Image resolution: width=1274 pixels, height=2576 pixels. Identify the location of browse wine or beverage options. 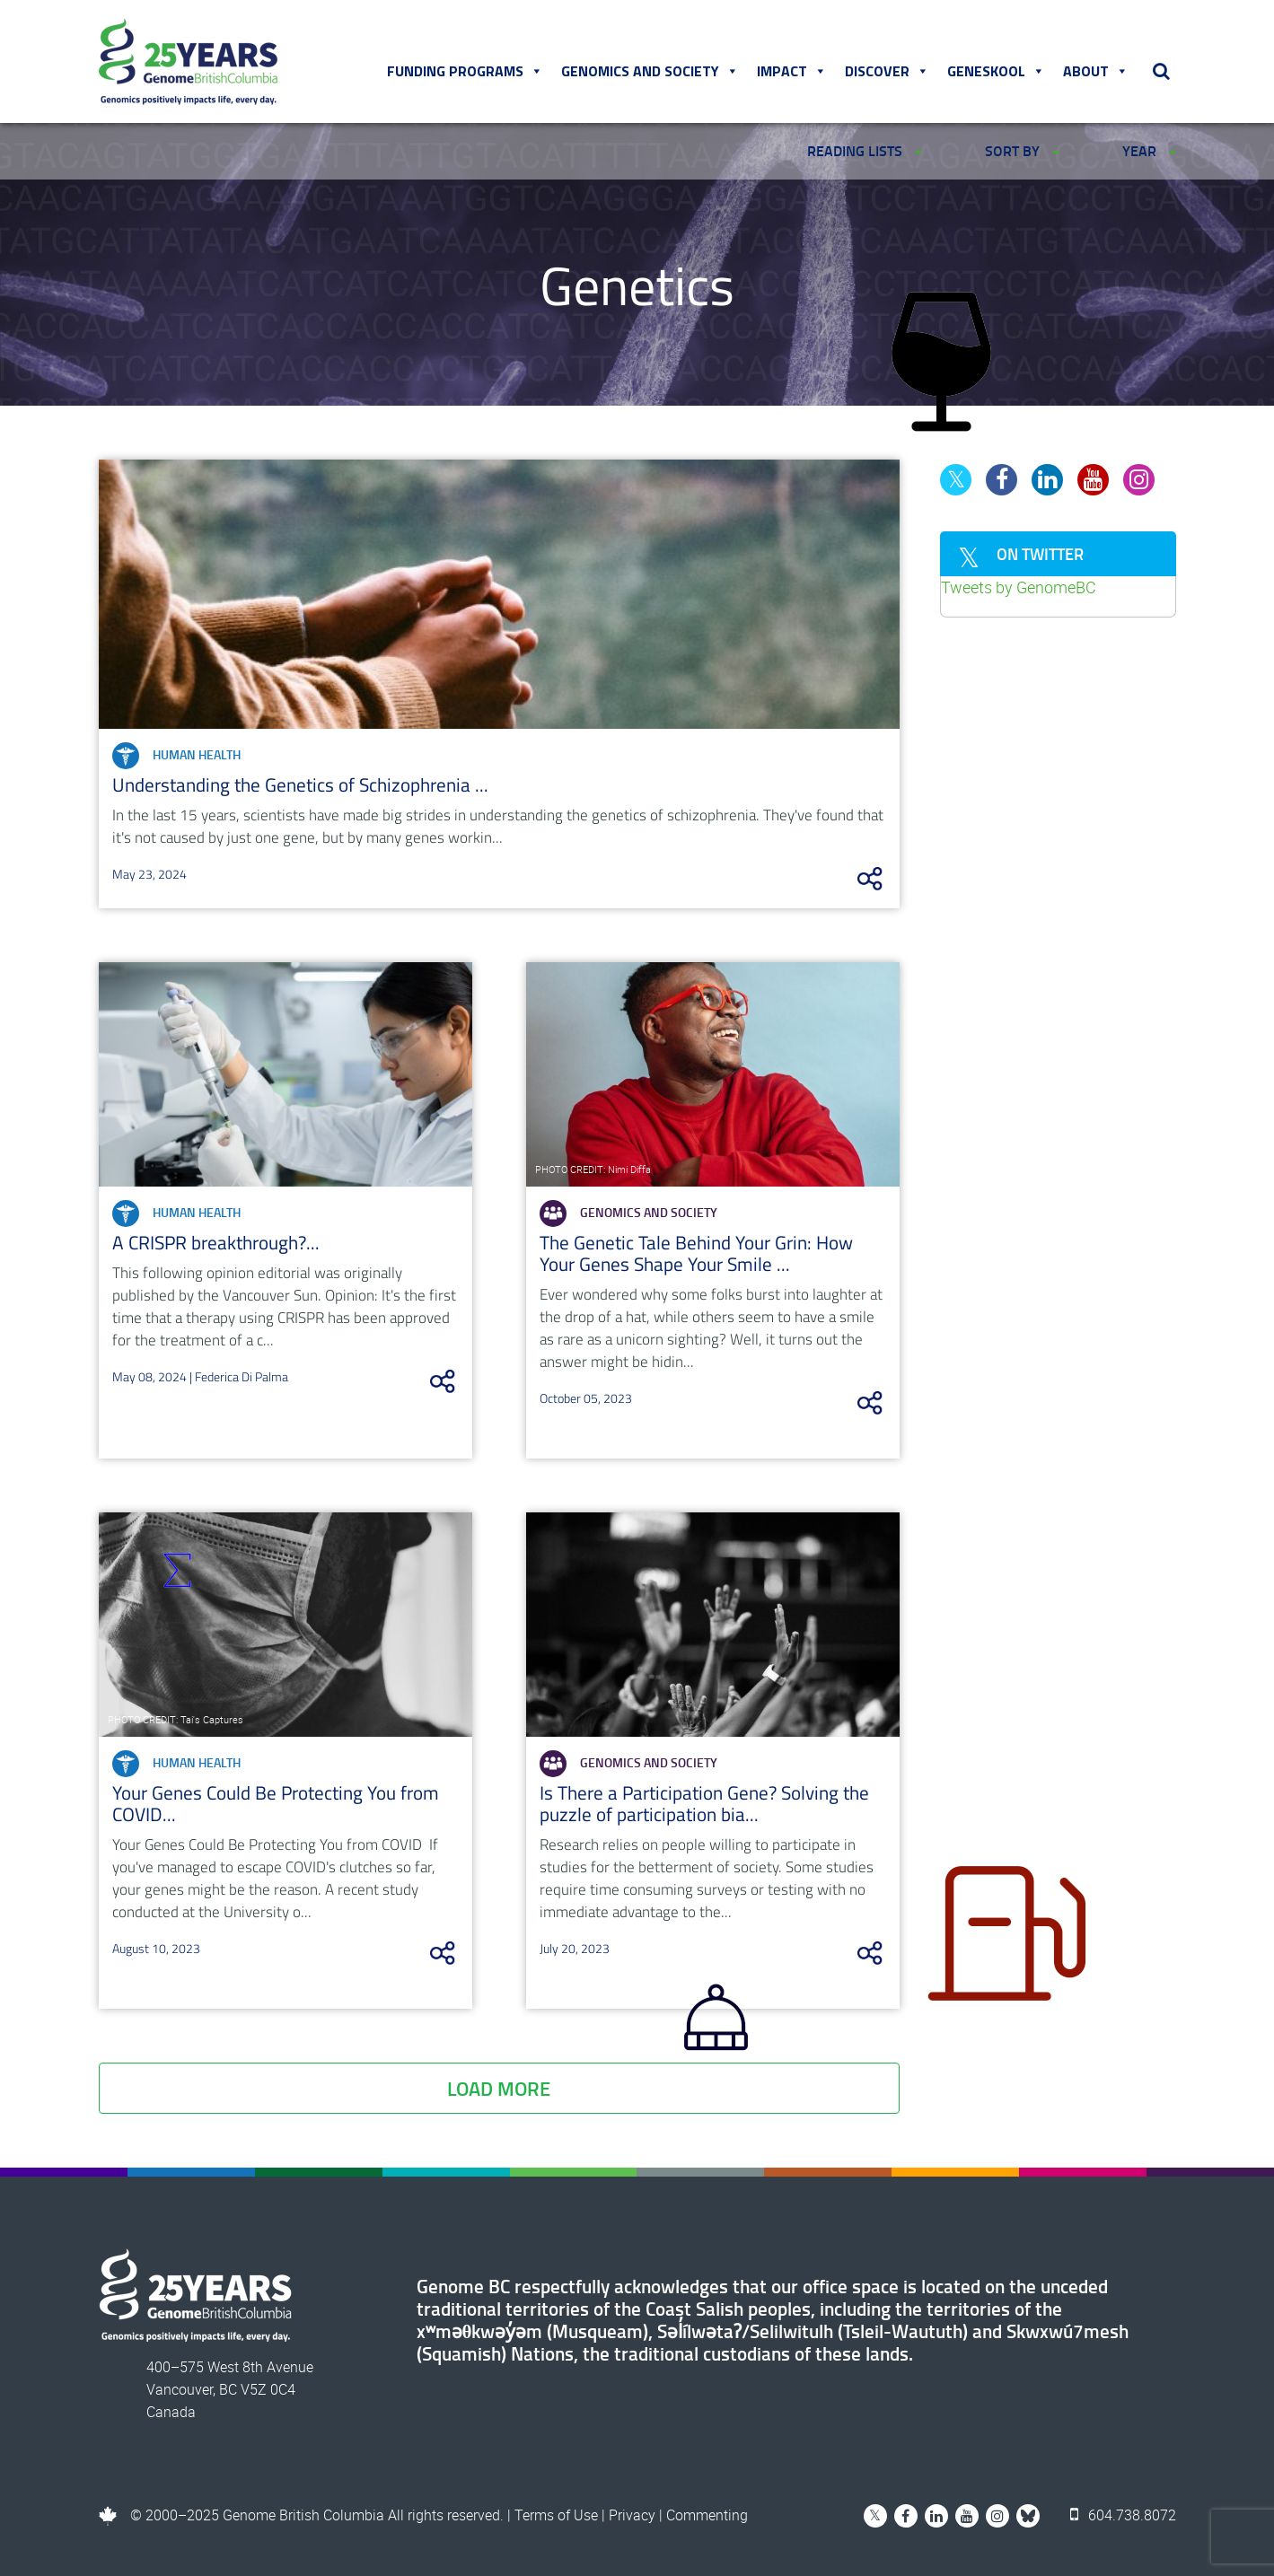
(941, 356).